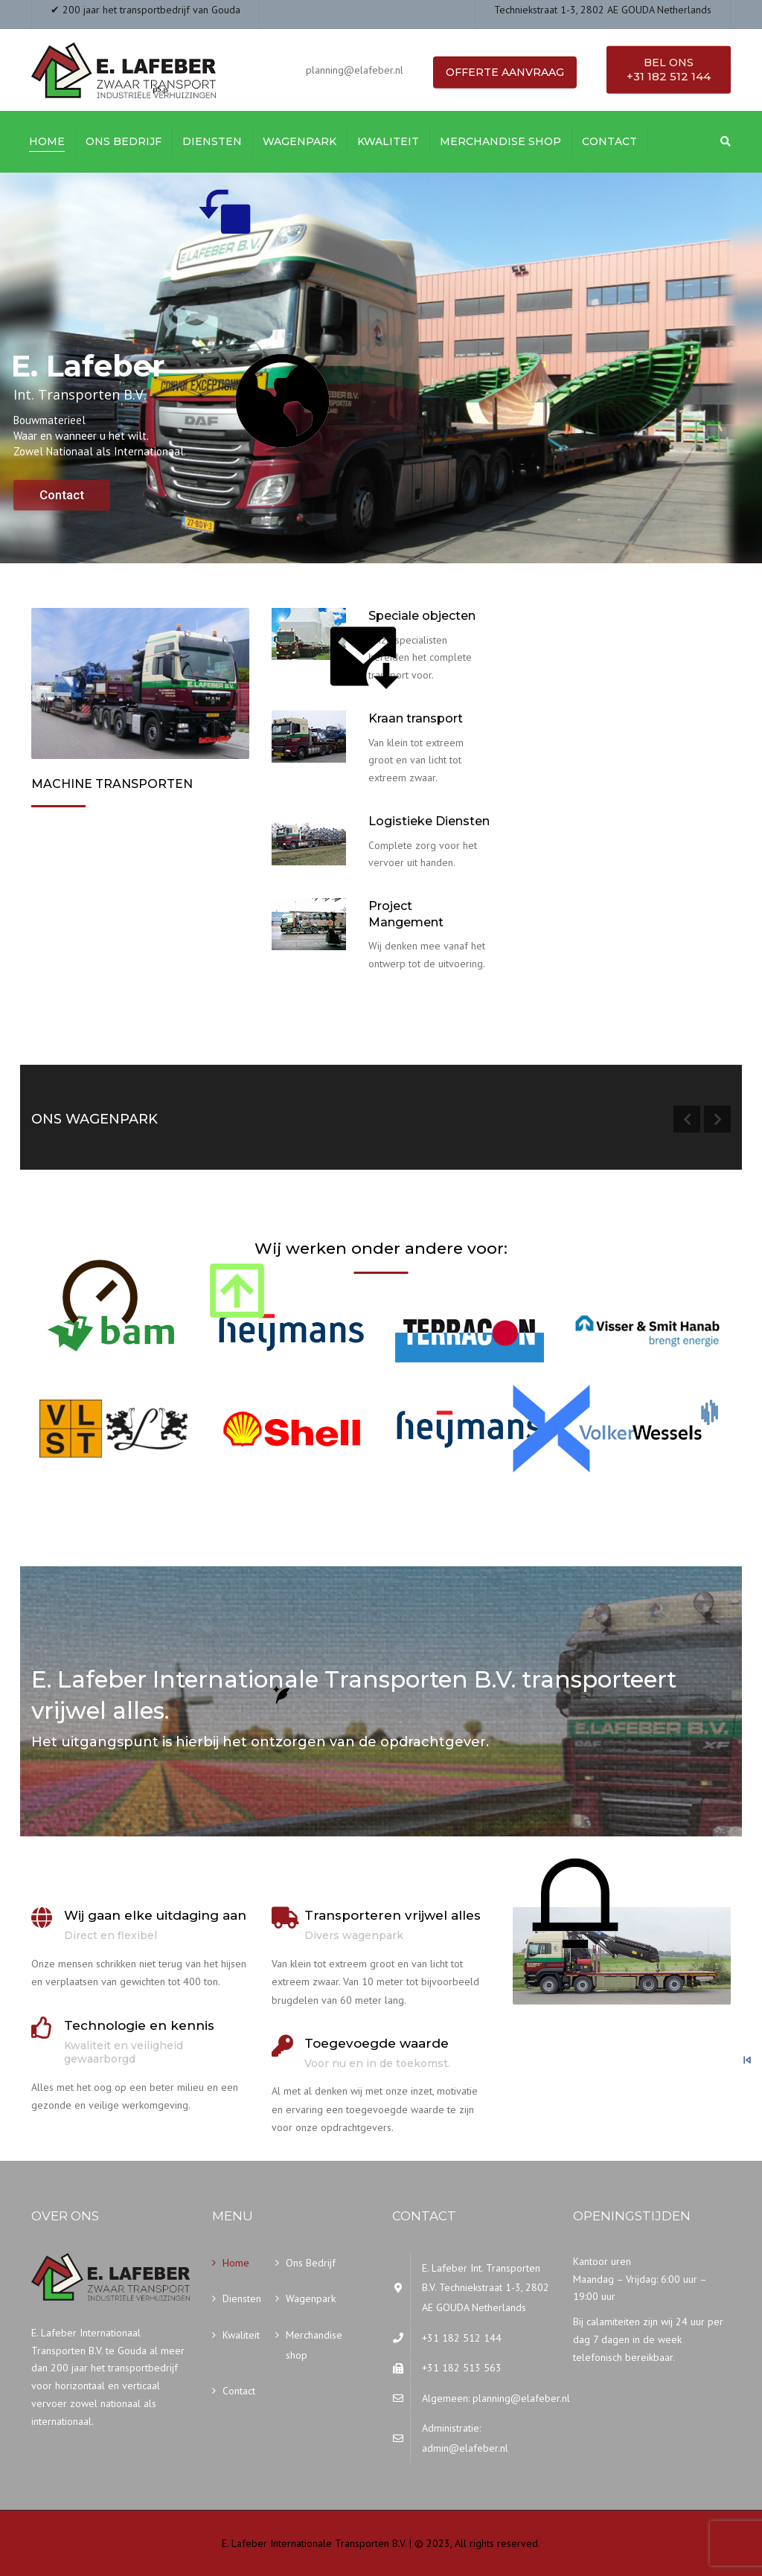 This screenshot has width=762, height=2576. Describe the element at coordinates (161, 90) in the screenshot. I see `p5.js creative coding library logo` at that location.